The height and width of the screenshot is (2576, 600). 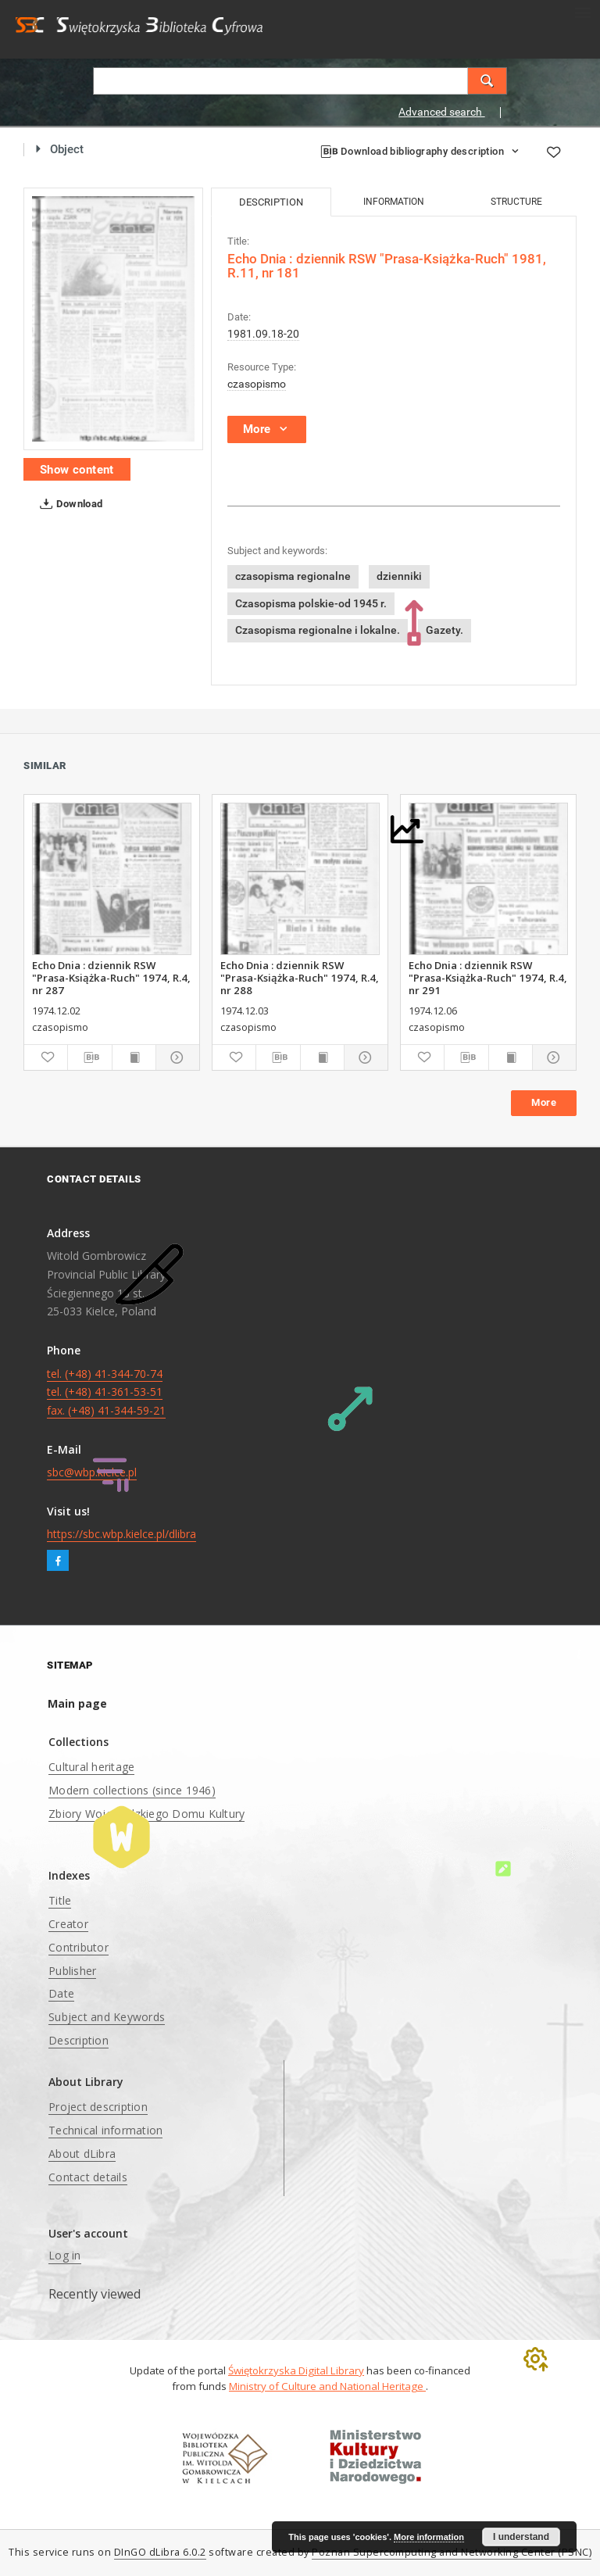 What do you see at coordinates (414, 623) in the screenshot?
I see `move item up in a list or hierarchy` at bounding box center [414, 623].